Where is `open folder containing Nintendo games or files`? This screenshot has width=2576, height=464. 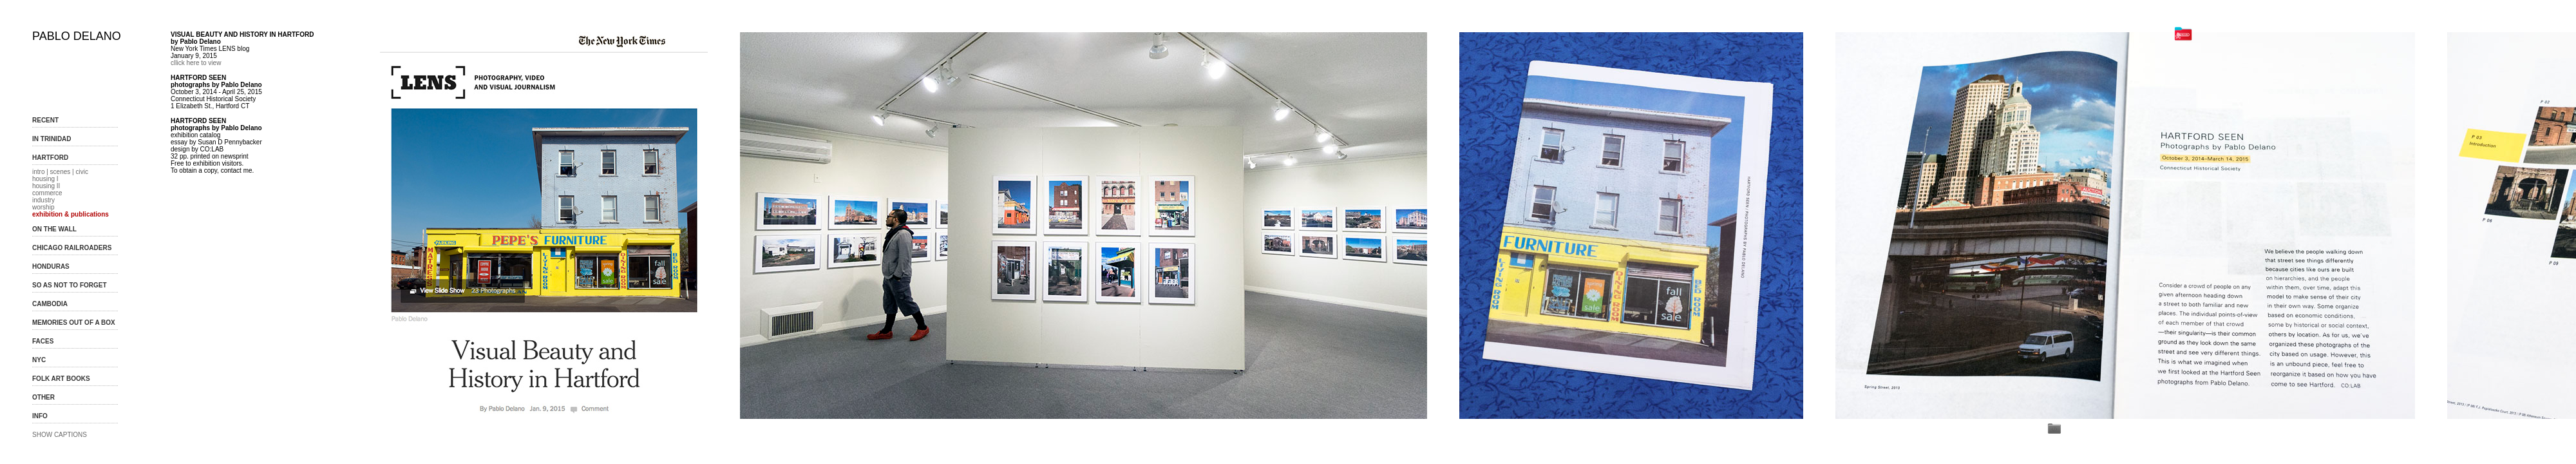
open folder containing Nintendo games or files is located at coordinates (2183, 34).